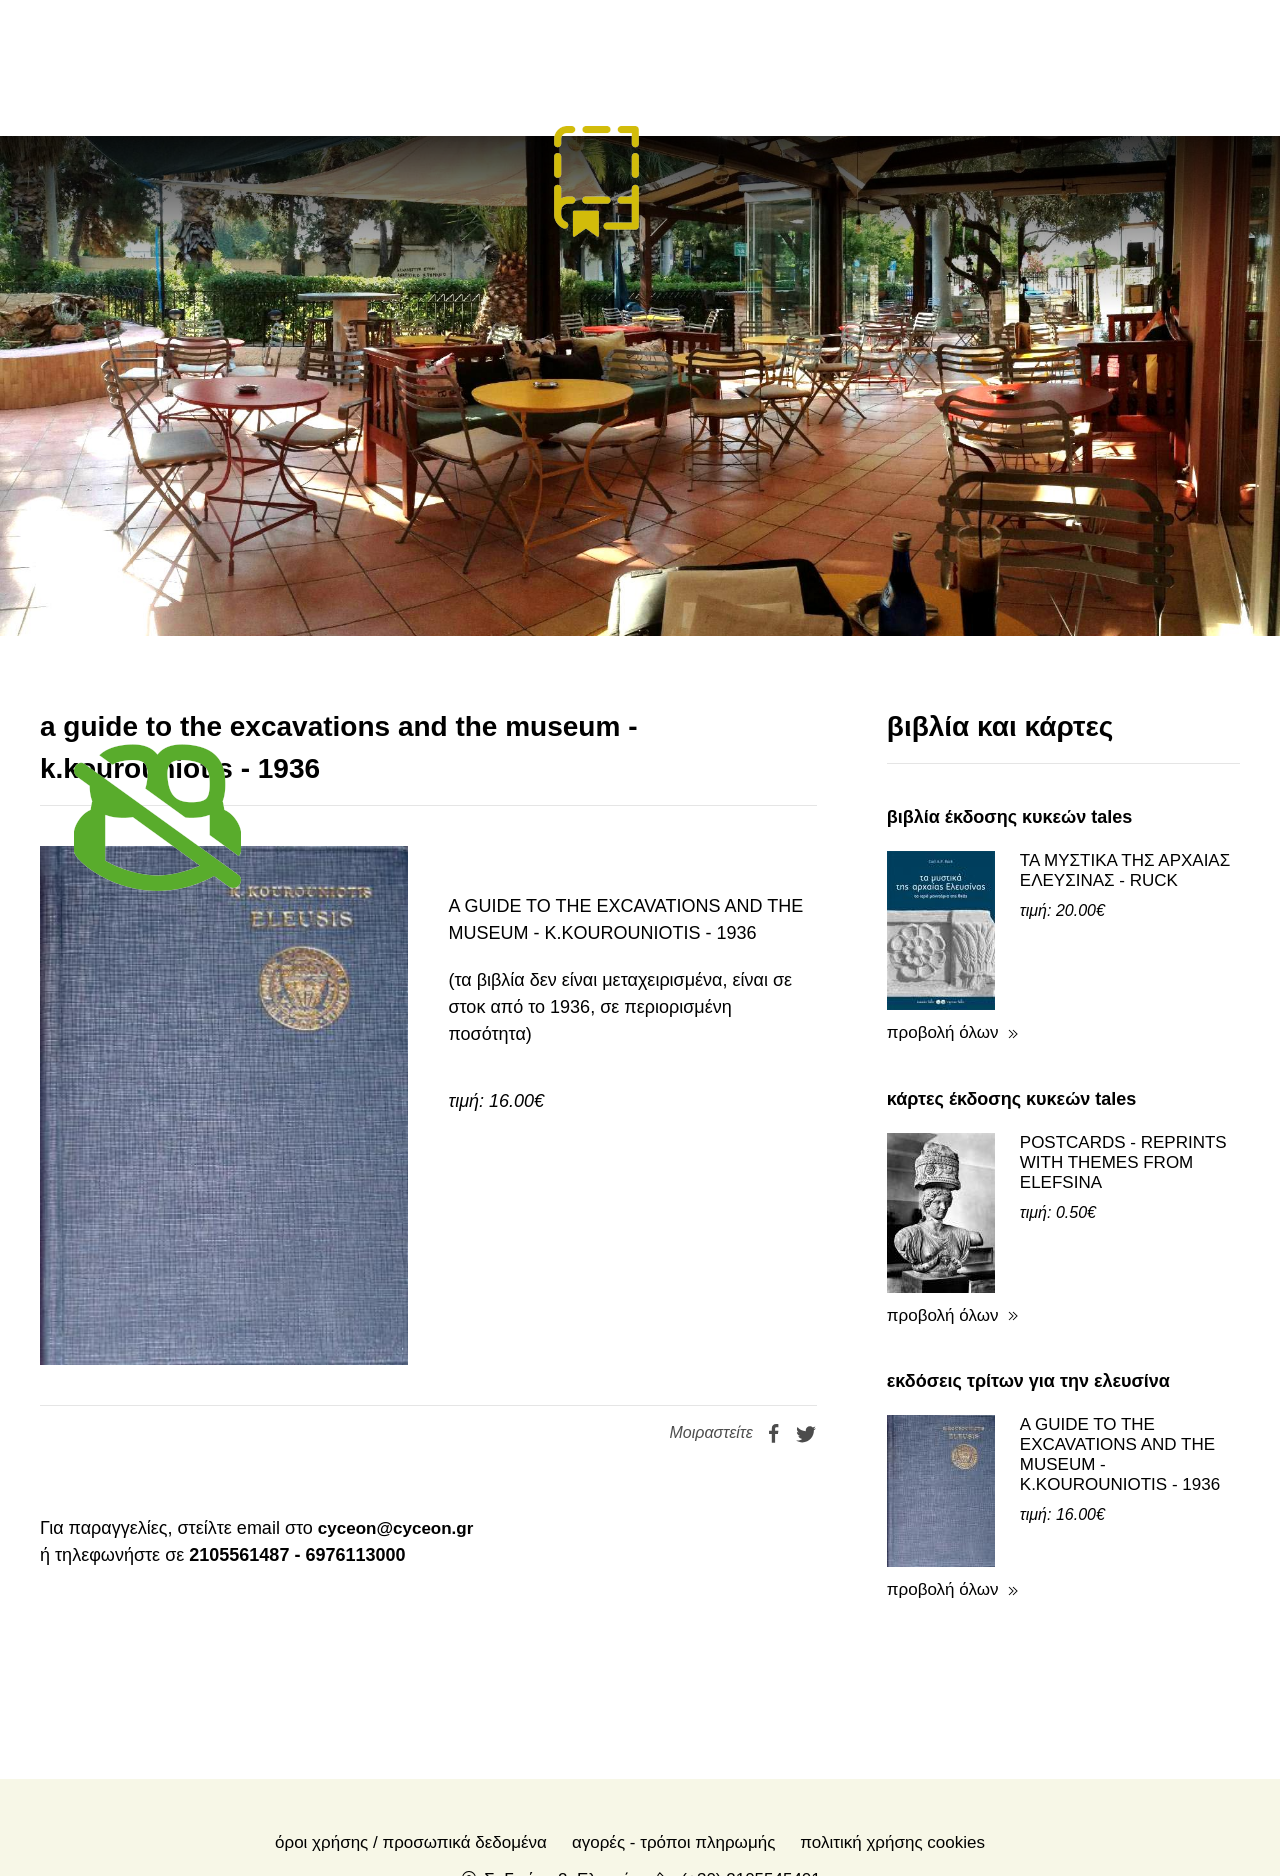 Image resolution: width=1280 pixels, height=1876 pixels. I want to click on GitHub Copilot is unavailable or experiencing an error, so click(157, 817).